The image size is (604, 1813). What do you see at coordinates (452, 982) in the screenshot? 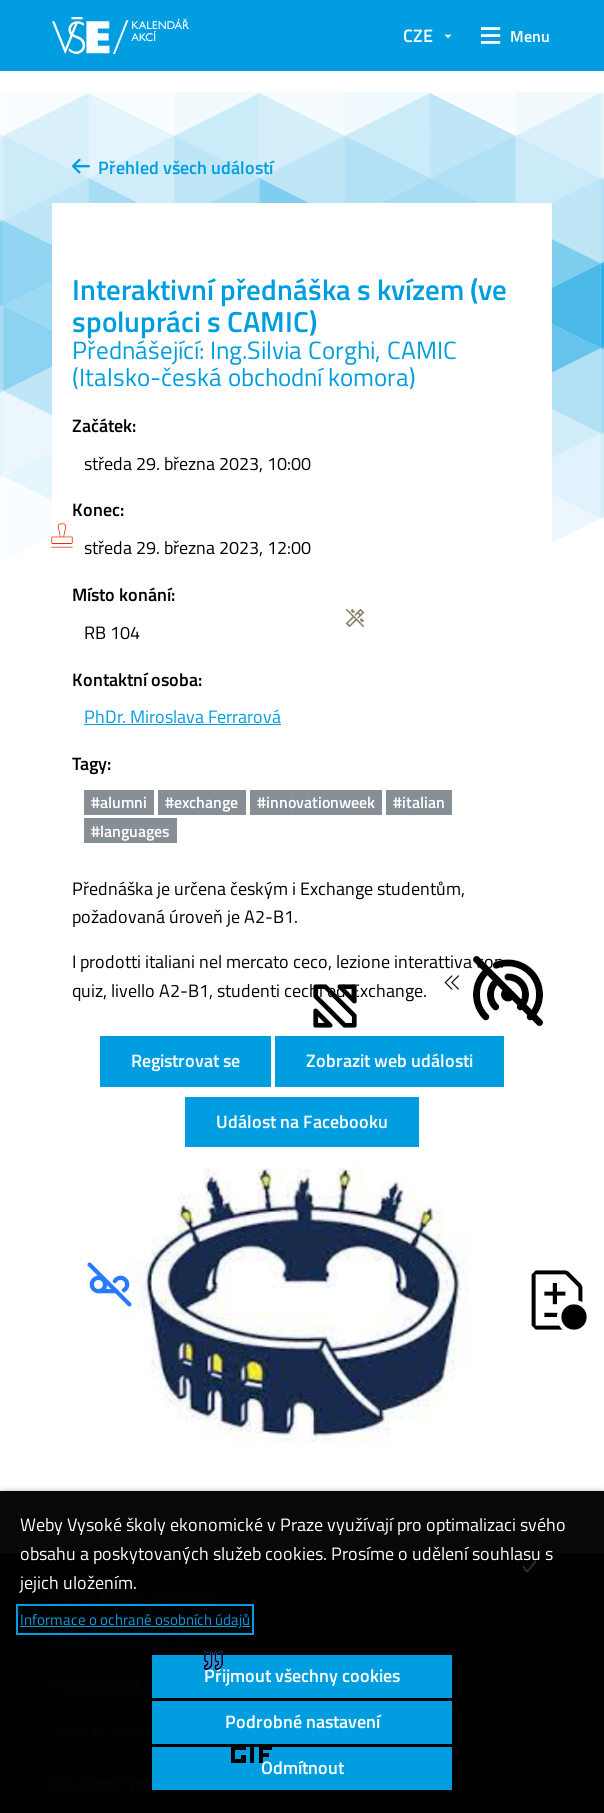
I see `go back to the beginning` at bounding box center [452, 982].